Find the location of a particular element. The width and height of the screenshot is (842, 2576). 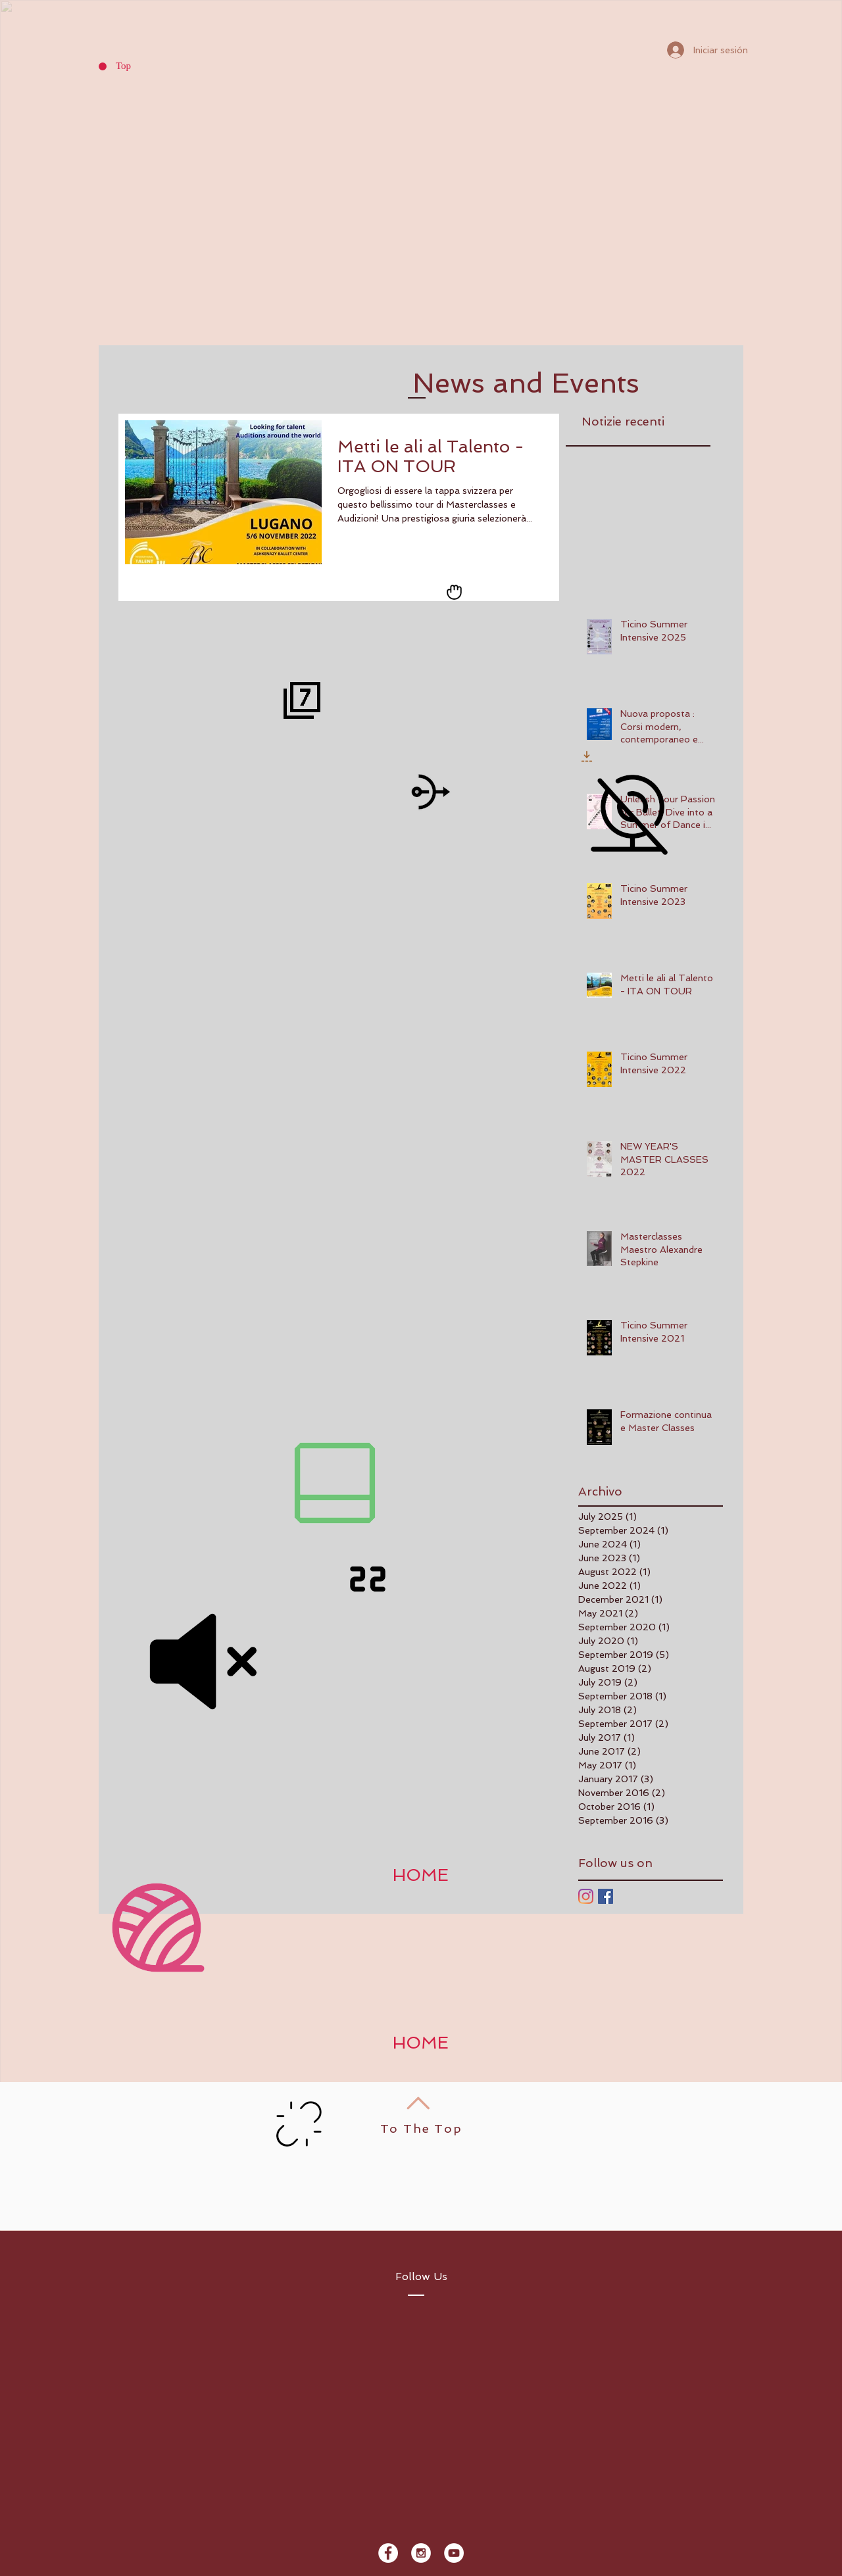

camera is disabled or blocked is located at coordinates (632, 816).